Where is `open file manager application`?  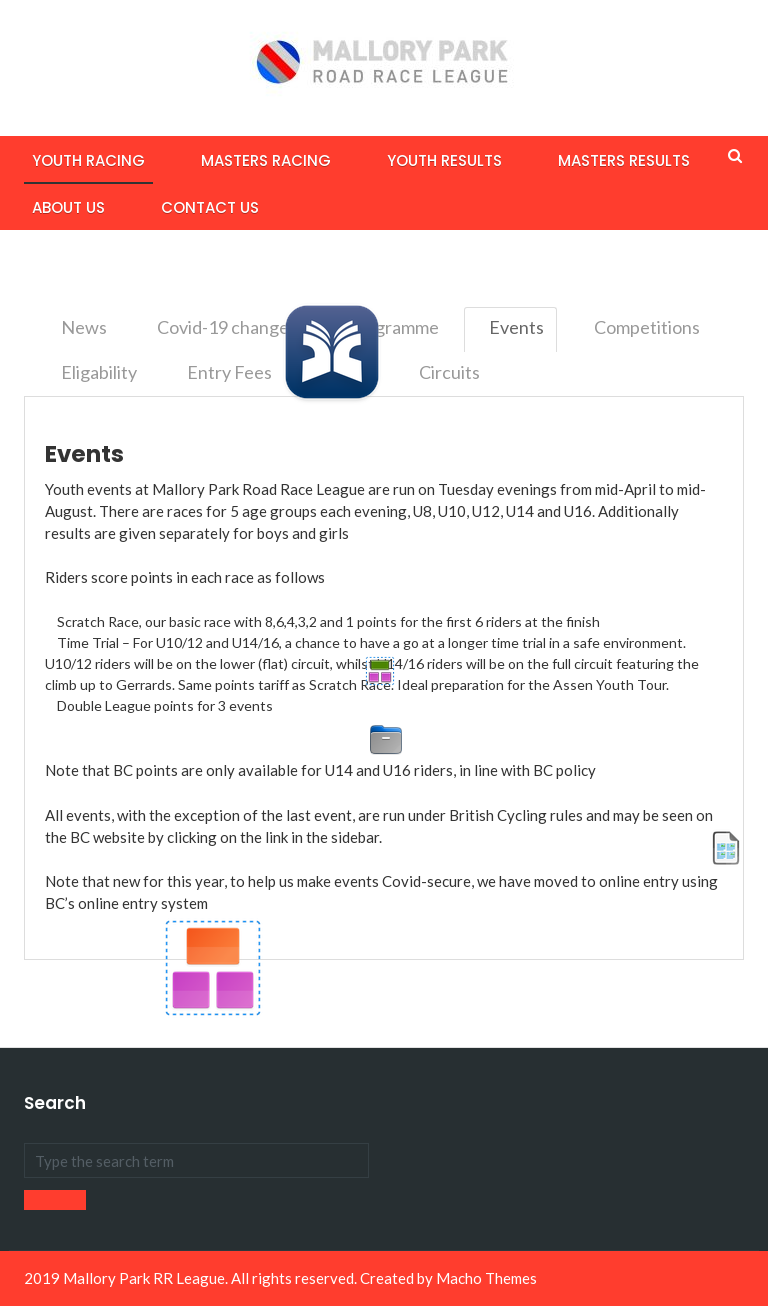 open file manager application is located at coordinates (386, 739).